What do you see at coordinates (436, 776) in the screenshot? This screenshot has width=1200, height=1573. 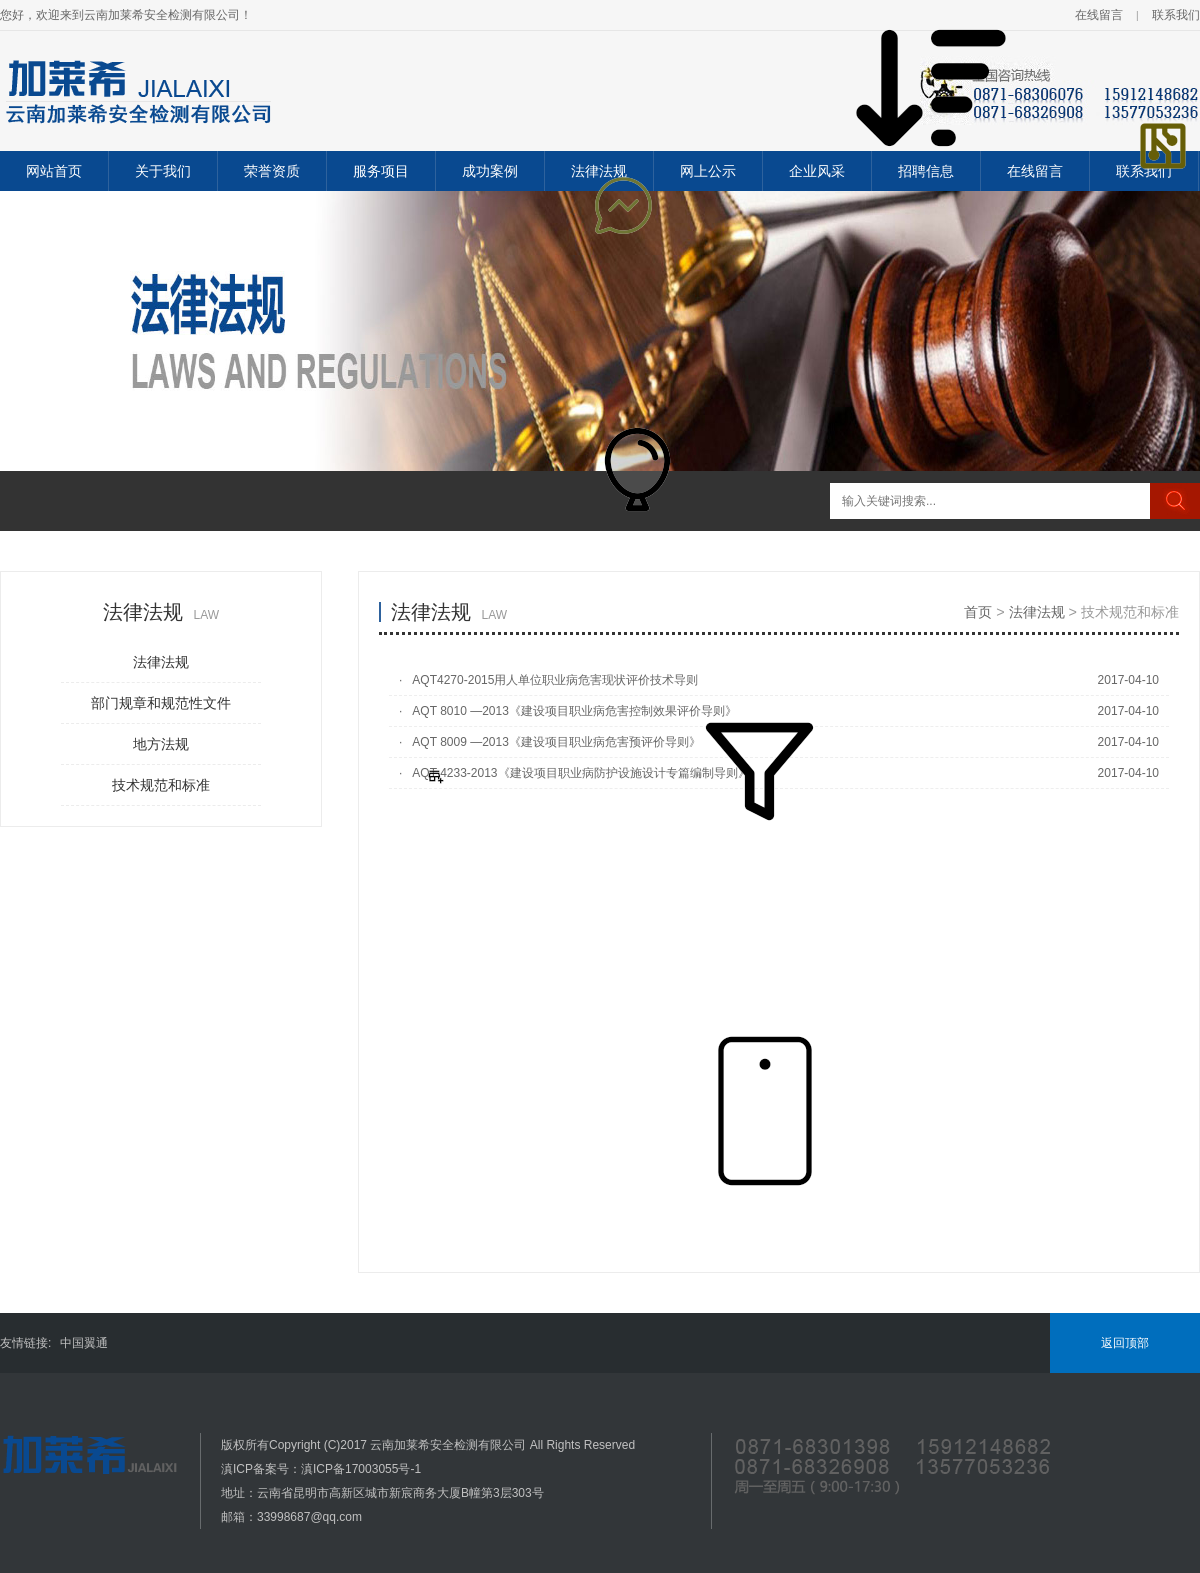 I see `add a new business location` at bounding box center [436, 776].